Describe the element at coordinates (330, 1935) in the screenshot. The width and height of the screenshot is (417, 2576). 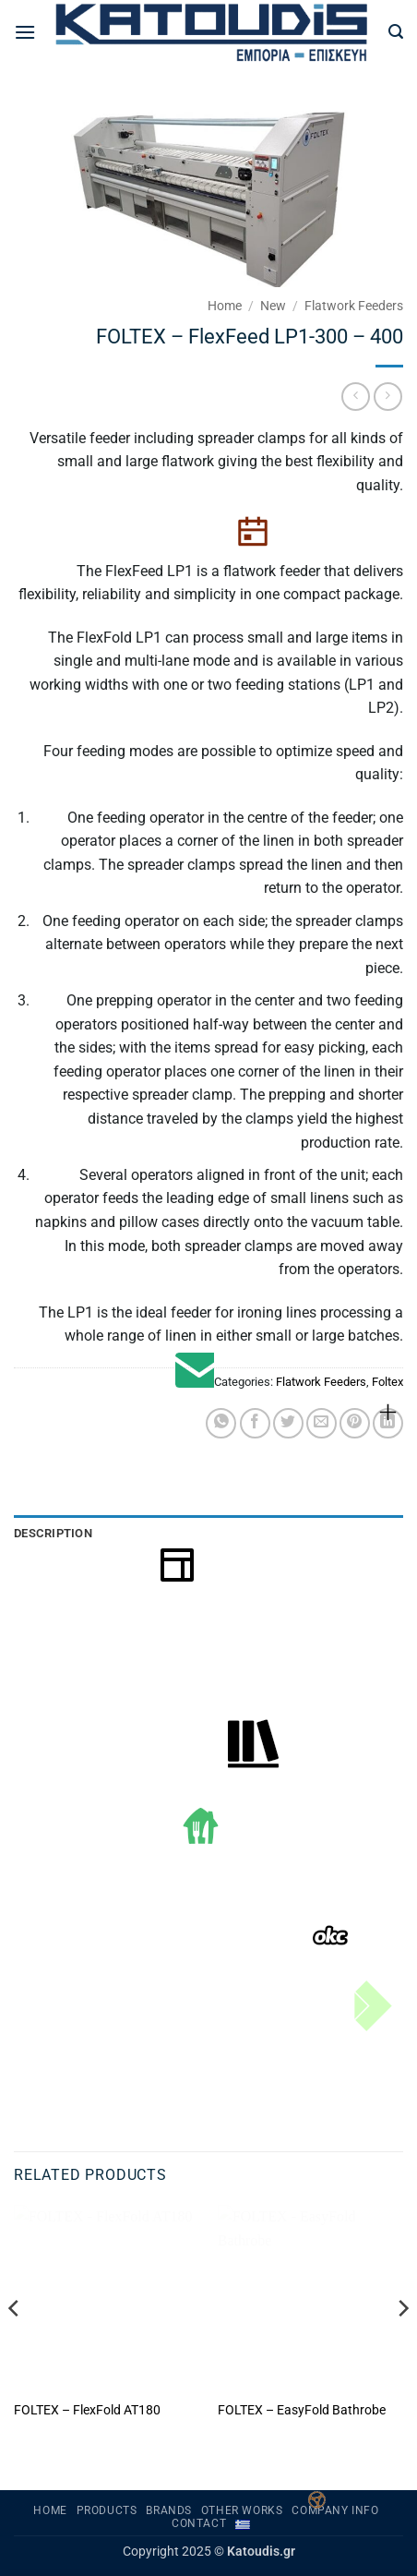
I see `open the OkCupid dating app` at that location.